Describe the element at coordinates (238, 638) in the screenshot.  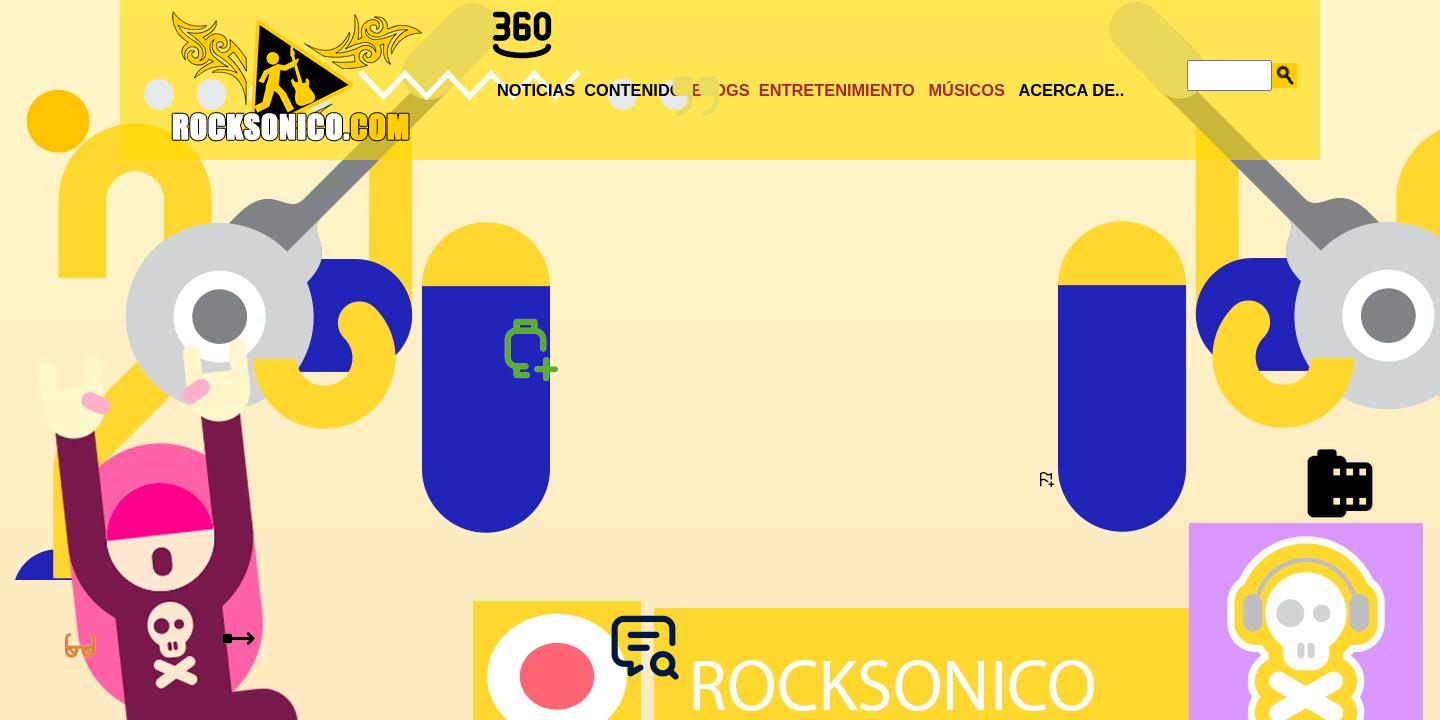
I see `move item to the right` at that location.